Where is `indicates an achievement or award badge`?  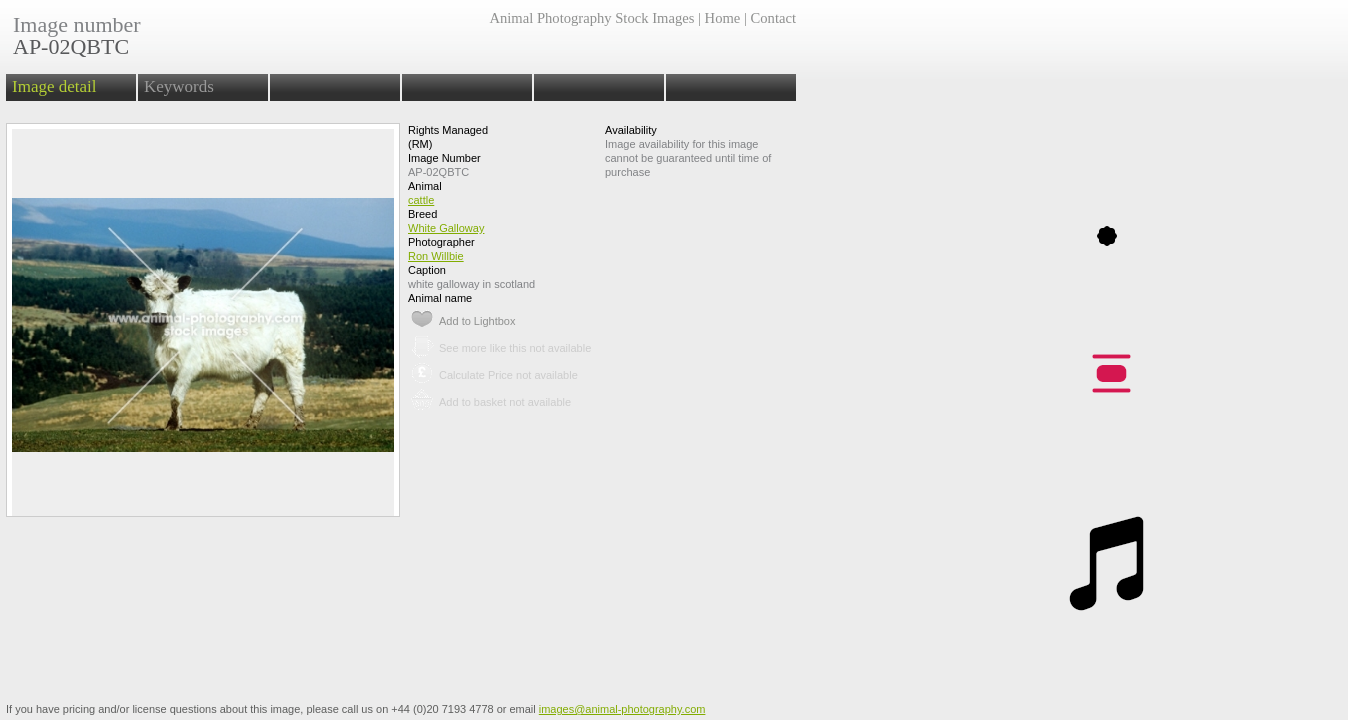 indicates an achievement or award badge is located at coordinates (1107, 236).